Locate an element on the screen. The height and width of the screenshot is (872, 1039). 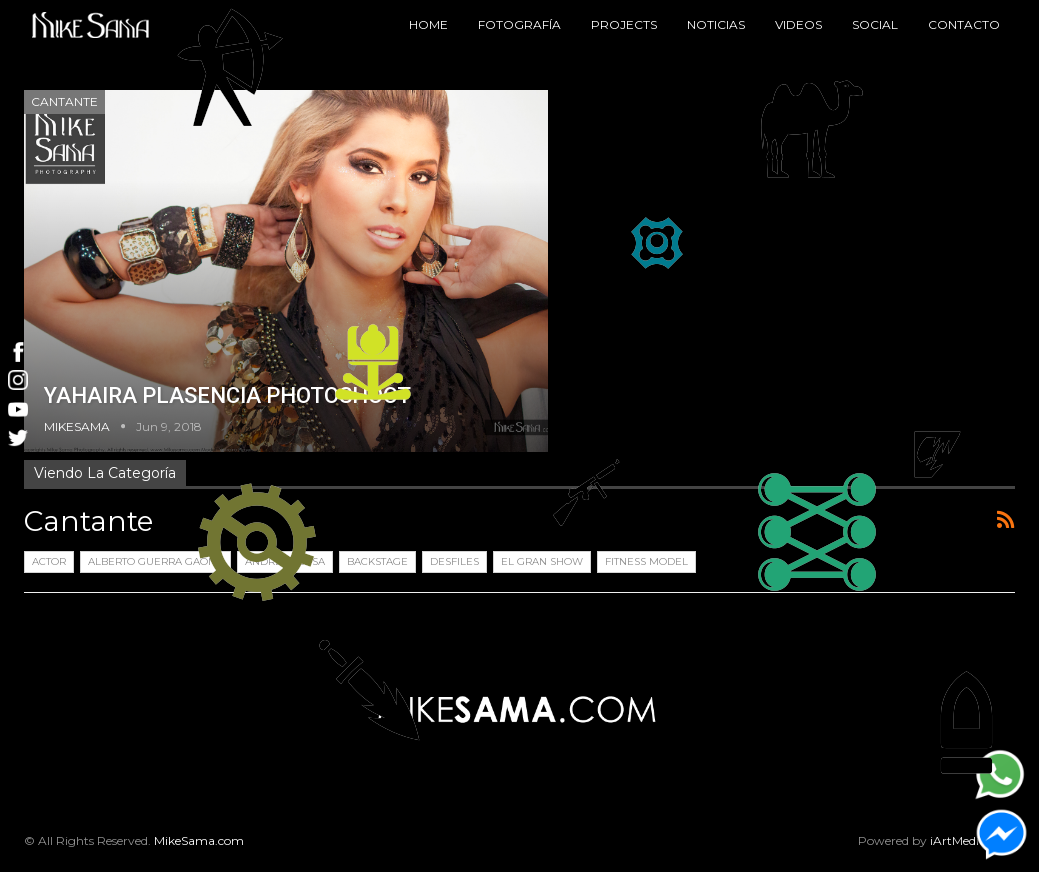
select ent or tree creature character is located at coordinates (937, 454).